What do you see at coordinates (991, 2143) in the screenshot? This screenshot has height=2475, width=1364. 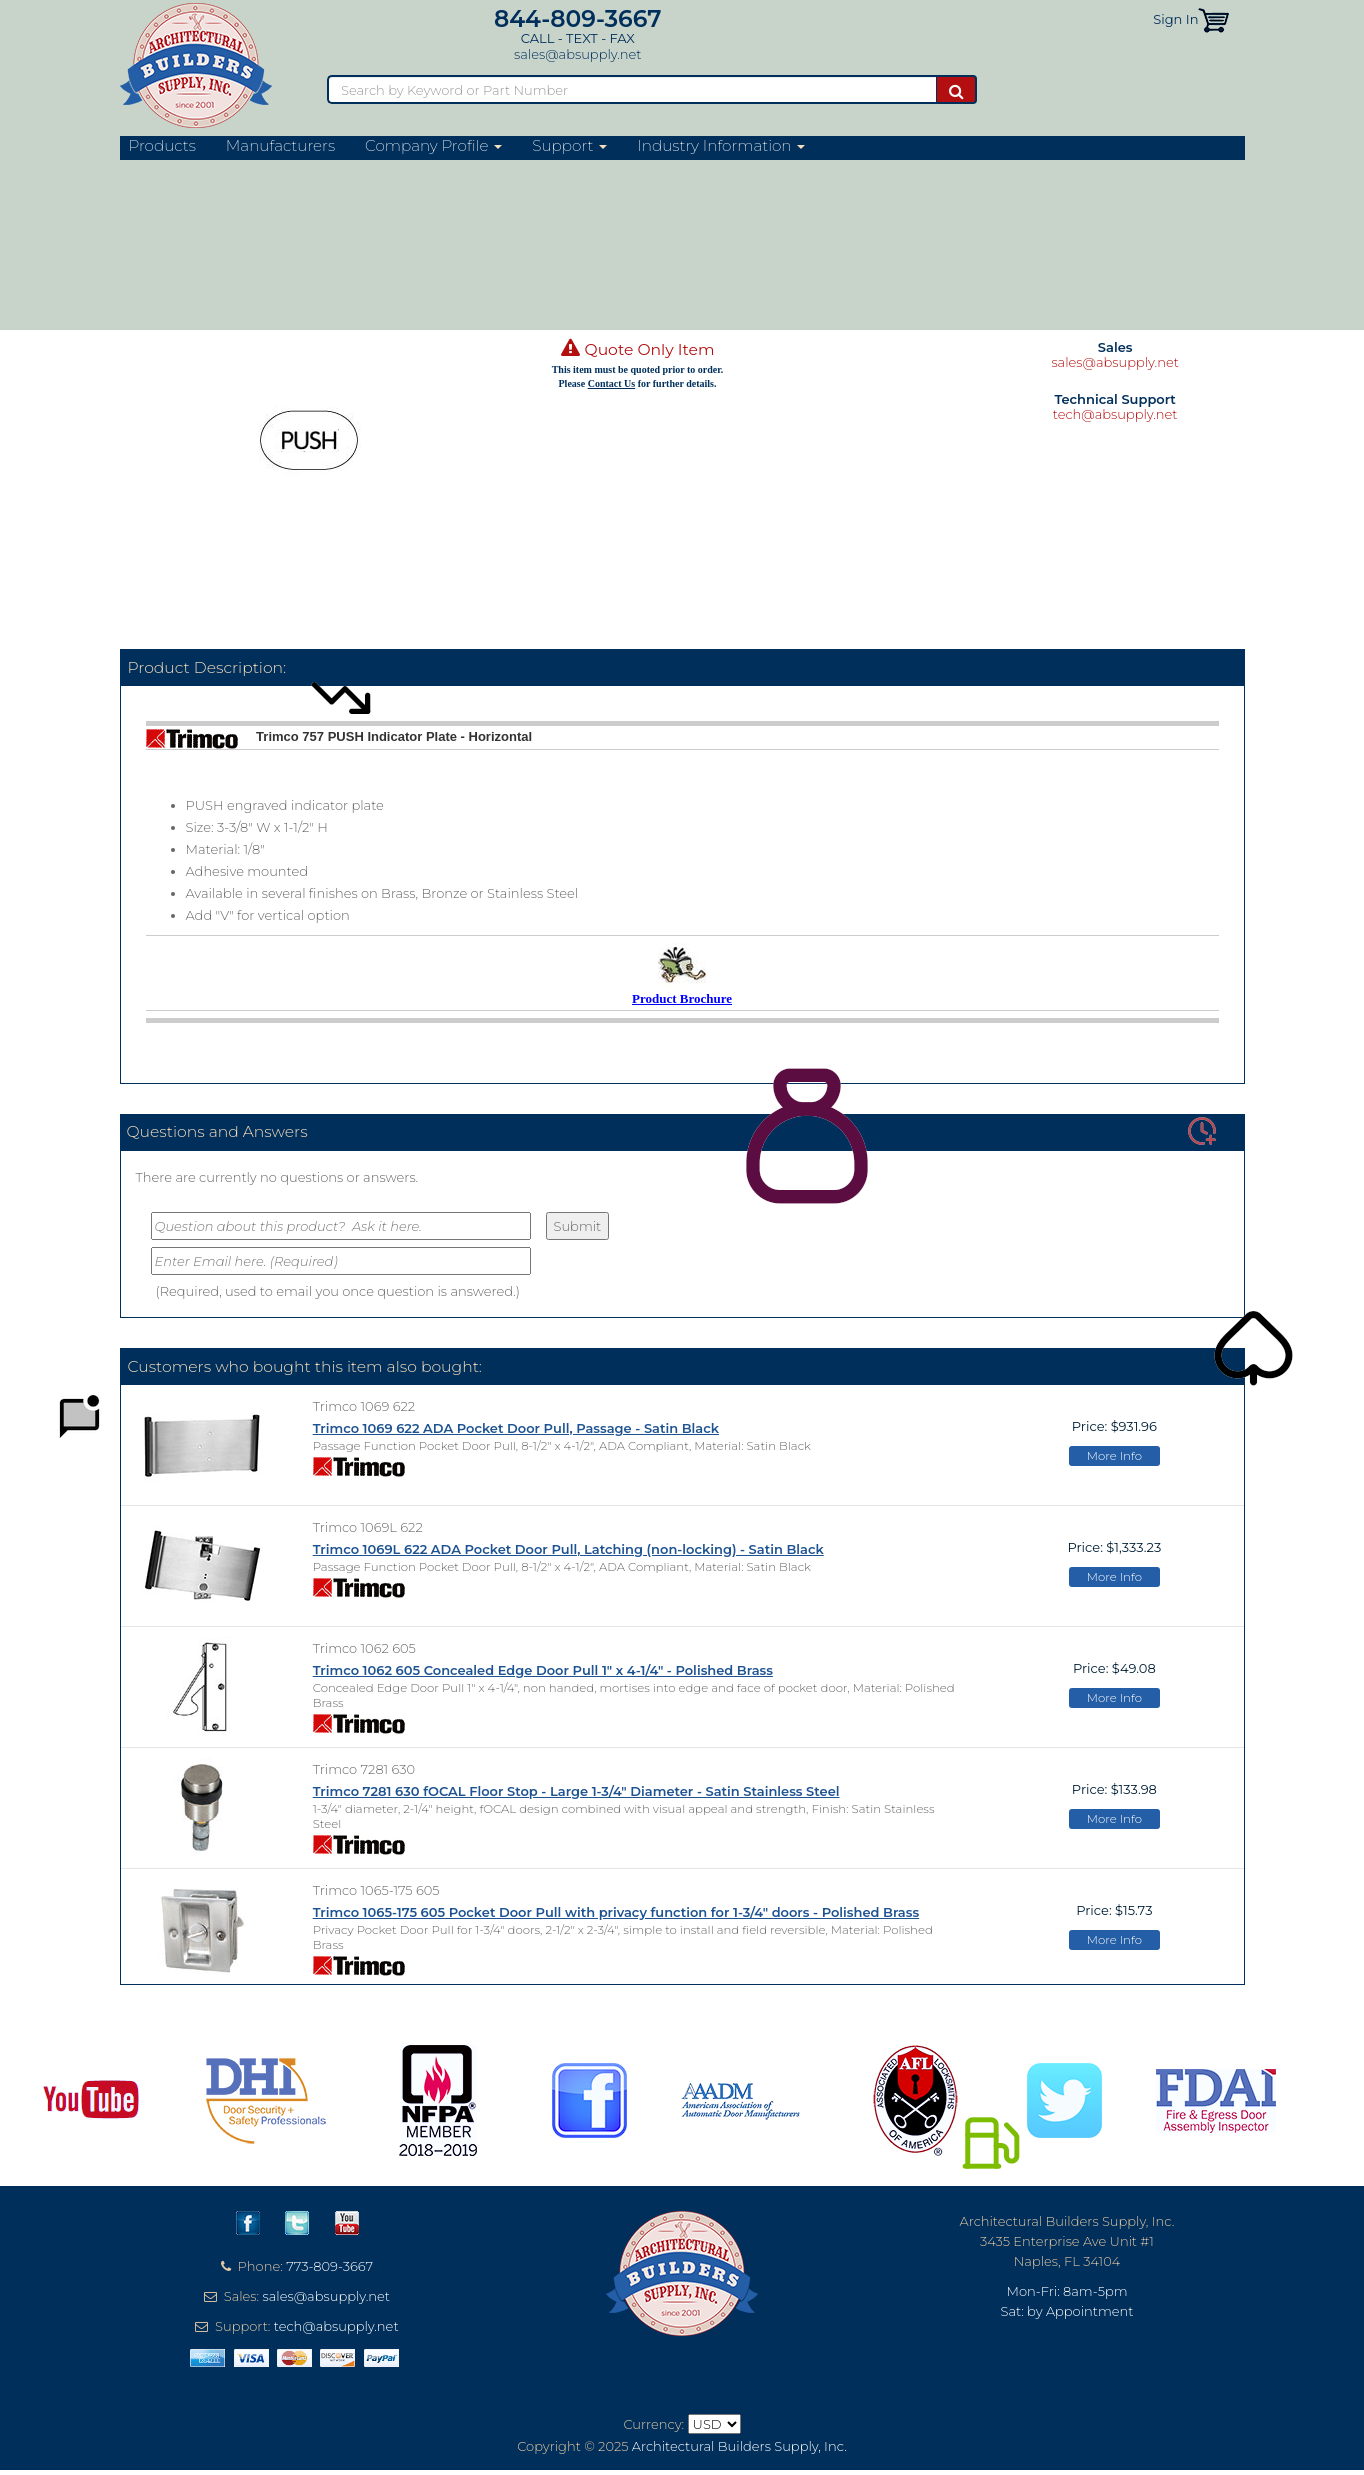 I see `find nearby gas stations` at bounding box center [991, 2143].